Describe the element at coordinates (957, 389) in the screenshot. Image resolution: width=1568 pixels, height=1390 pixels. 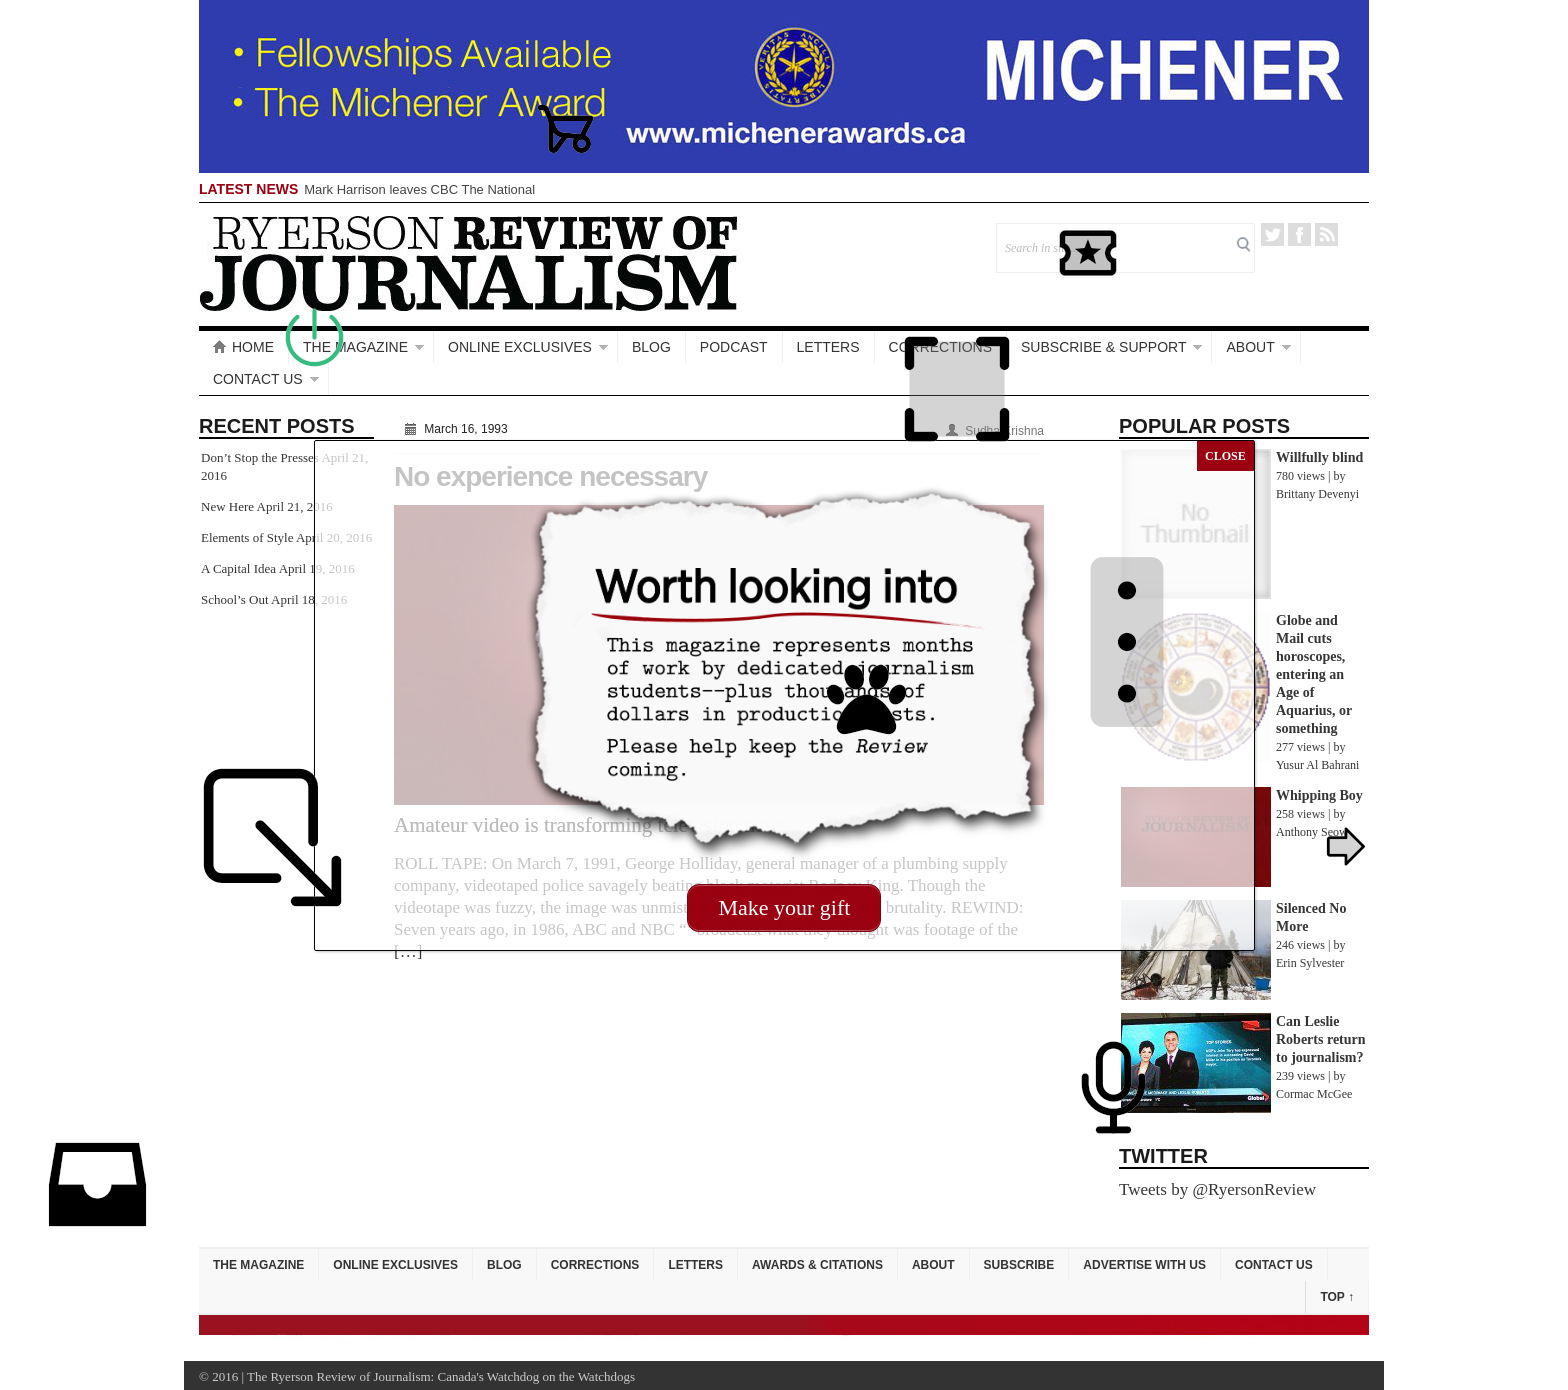
I see `expand to fullscreen mode` at that location.